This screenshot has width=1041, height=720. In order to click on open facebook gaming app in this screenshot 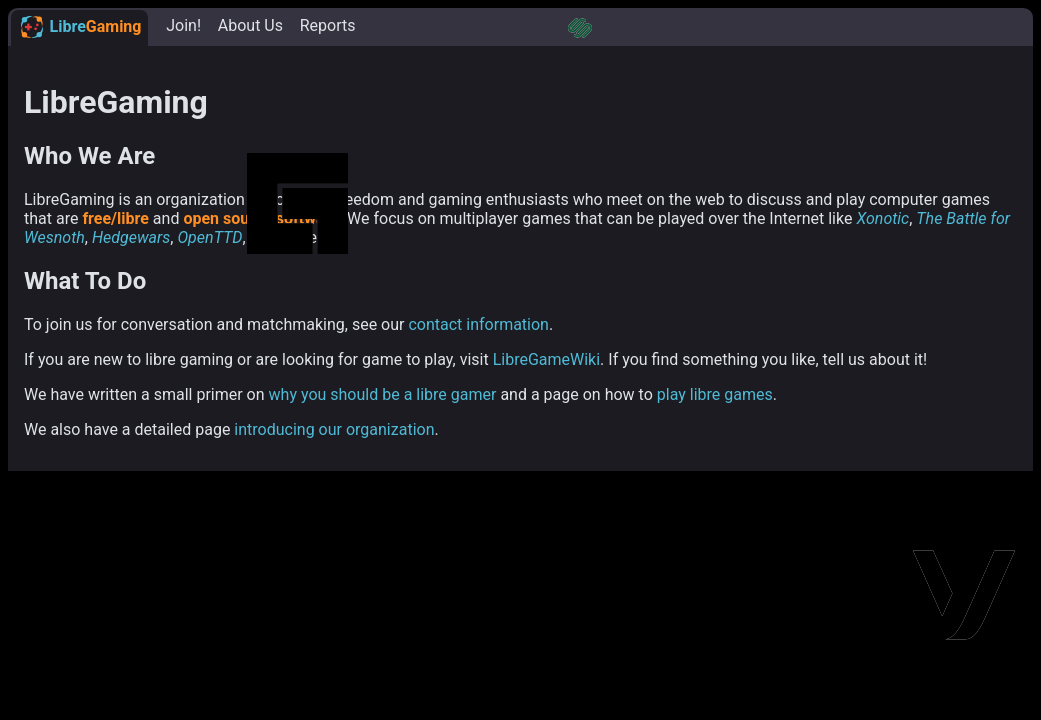, I will do `click(297, 203)`.